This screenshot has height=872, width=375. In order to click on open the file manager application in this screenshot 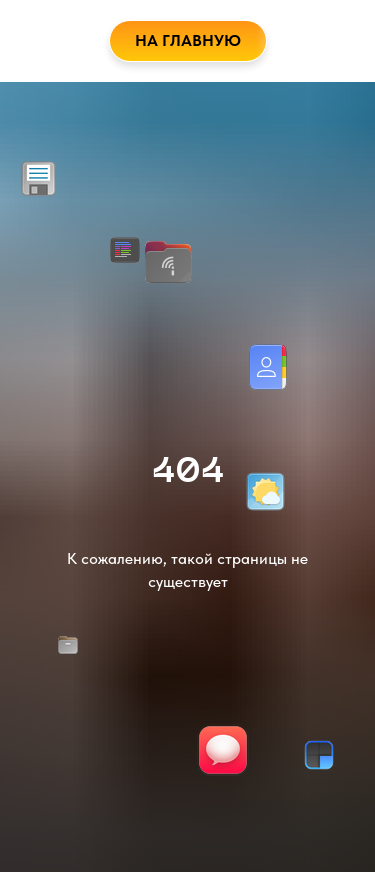, I will do `click(68, 645)`.